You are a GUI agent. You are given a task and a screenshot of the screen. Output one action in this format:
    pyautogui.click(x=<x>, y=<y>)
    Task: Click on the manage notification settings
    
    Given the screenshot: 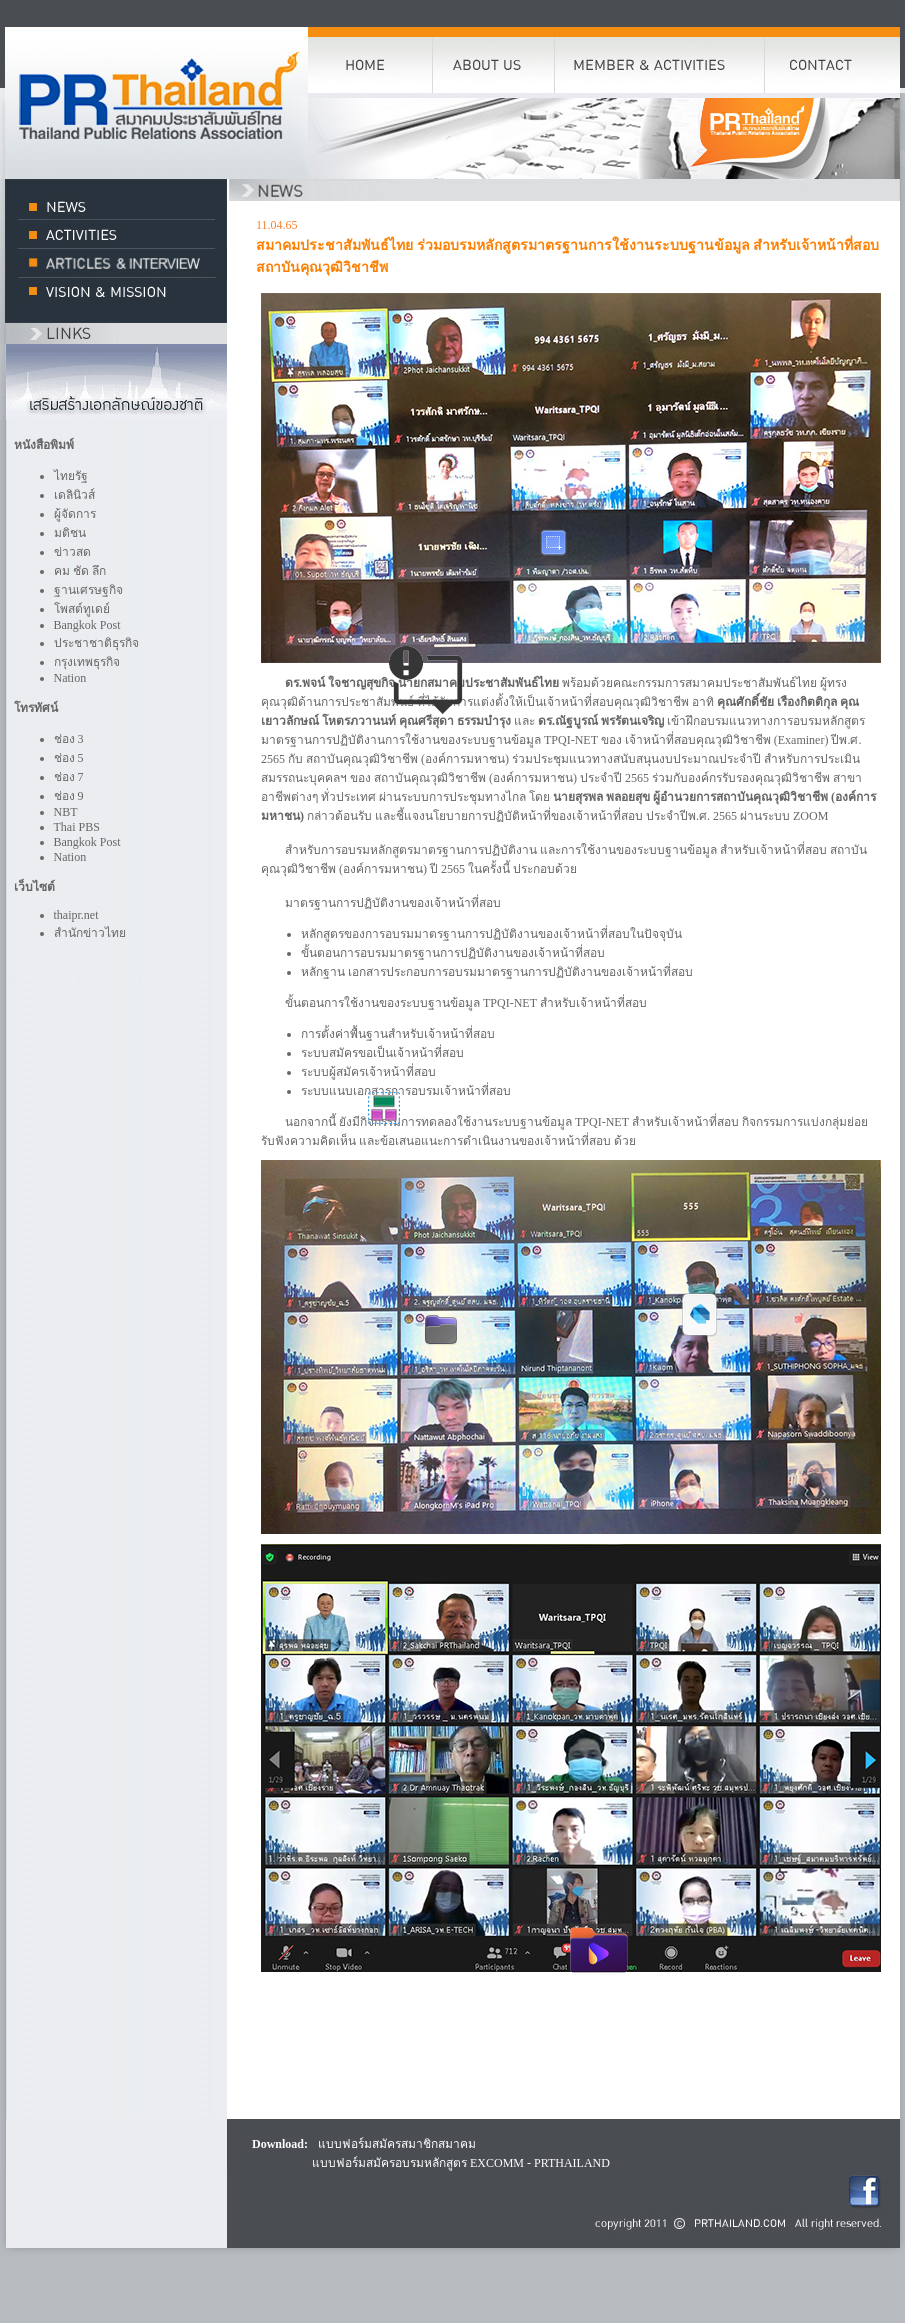 What is the action you would take?
    pyautogui.click(x=428, y=680)
    